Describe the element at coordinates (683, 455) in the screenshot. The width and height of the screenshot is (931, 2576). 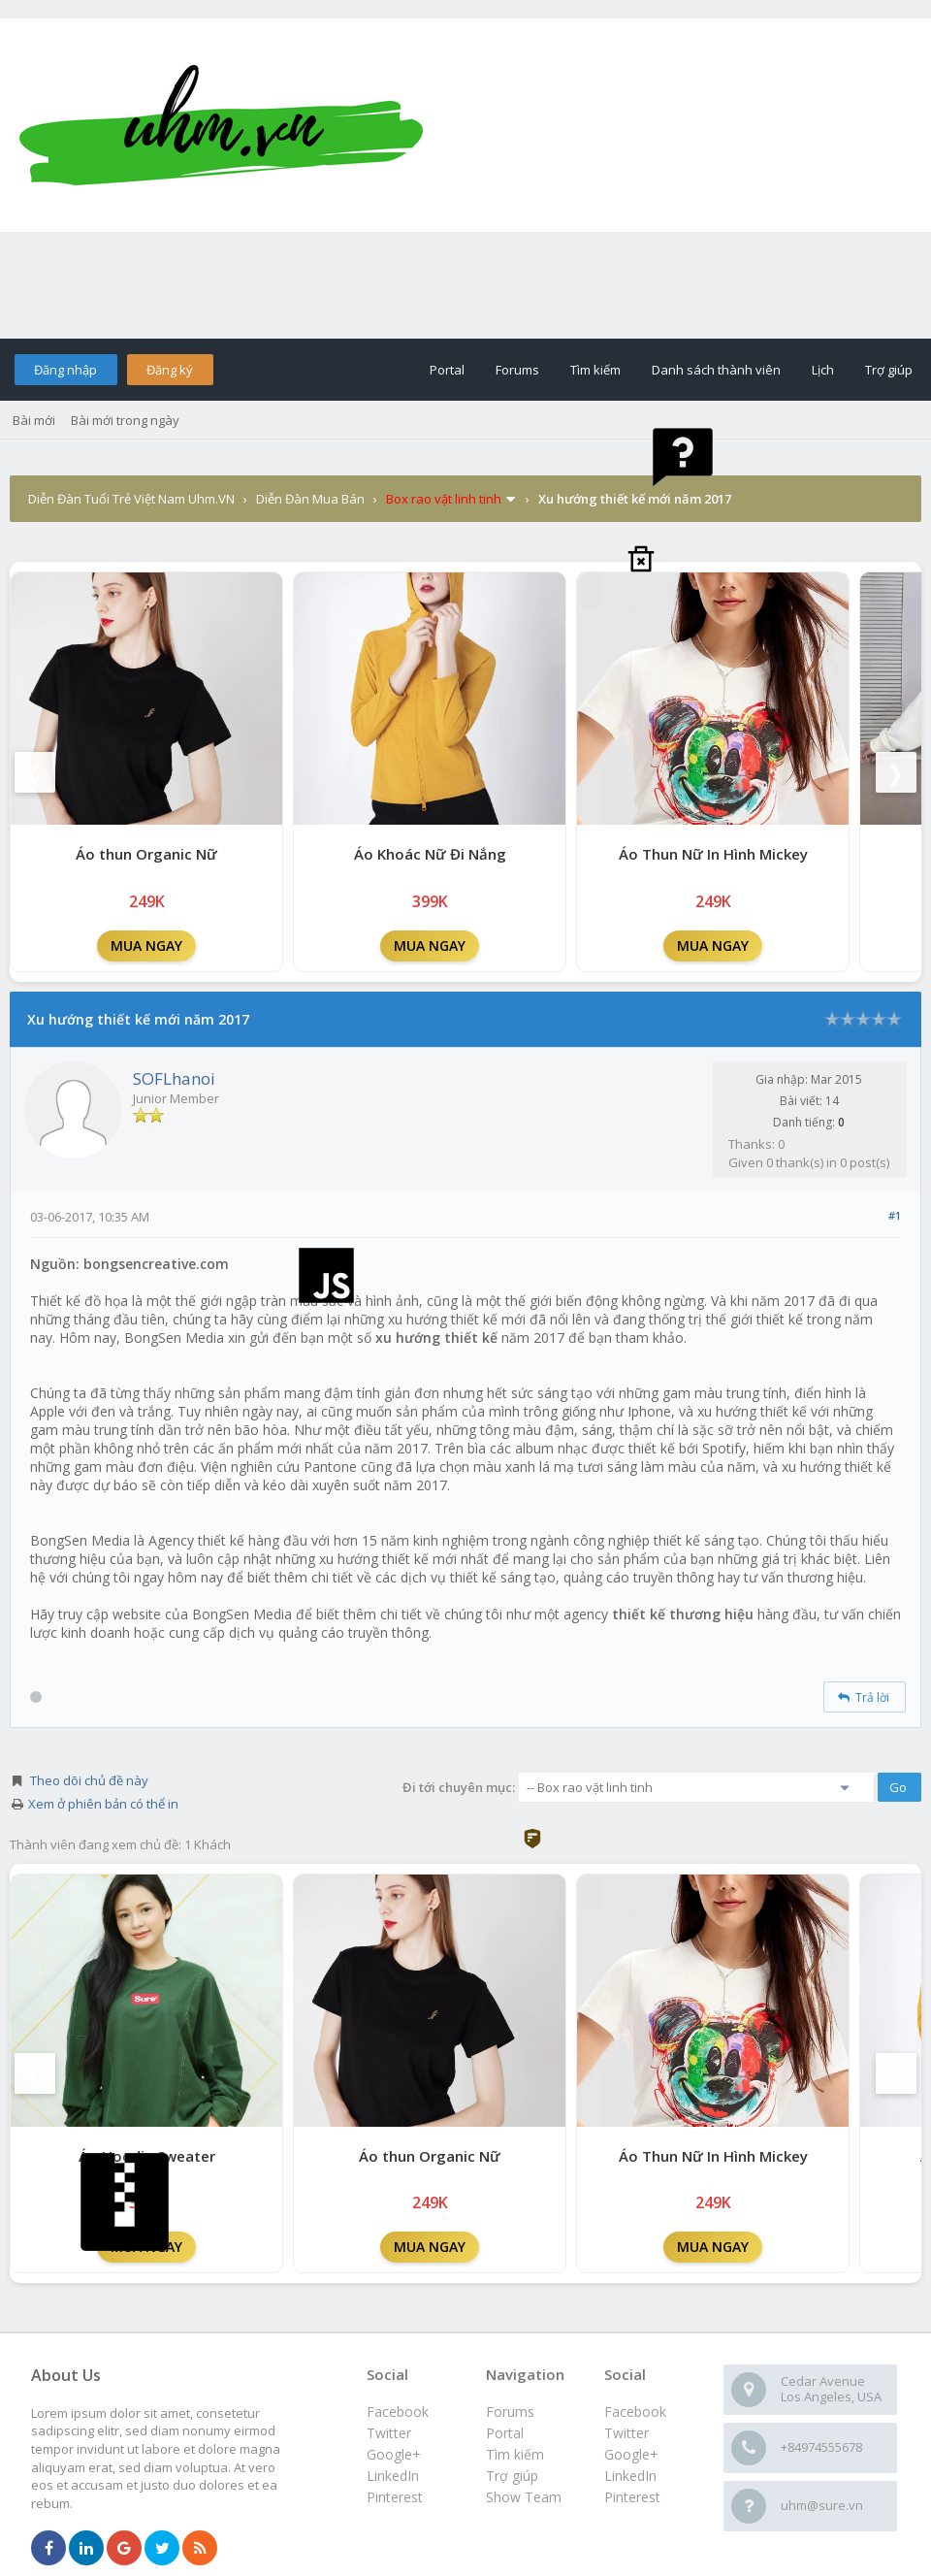
I see `access FAQ or help section` at that location.